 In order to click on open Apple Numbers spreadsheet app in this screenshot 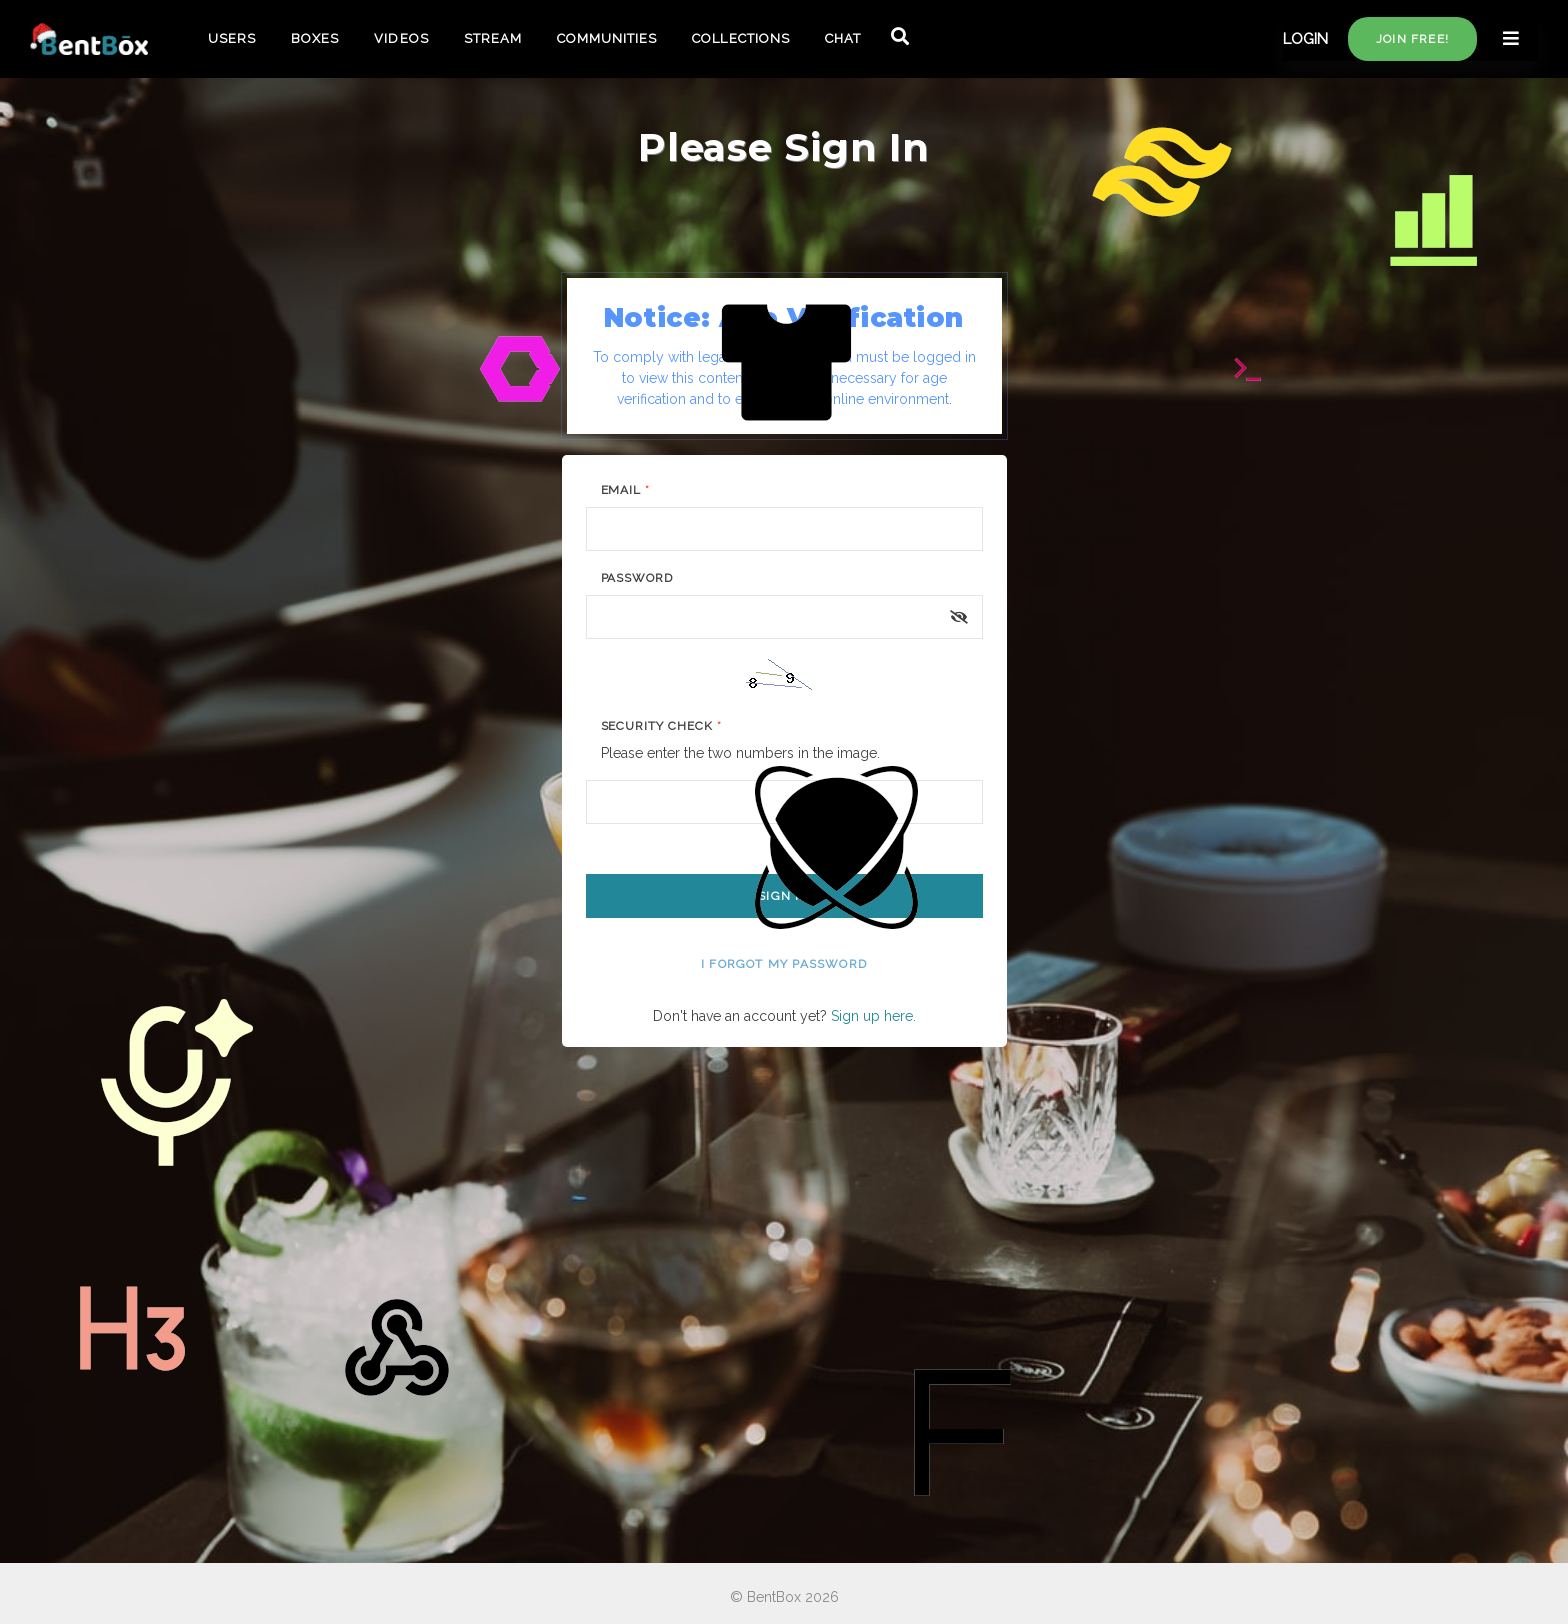, I will do `click(1431, 220)`.